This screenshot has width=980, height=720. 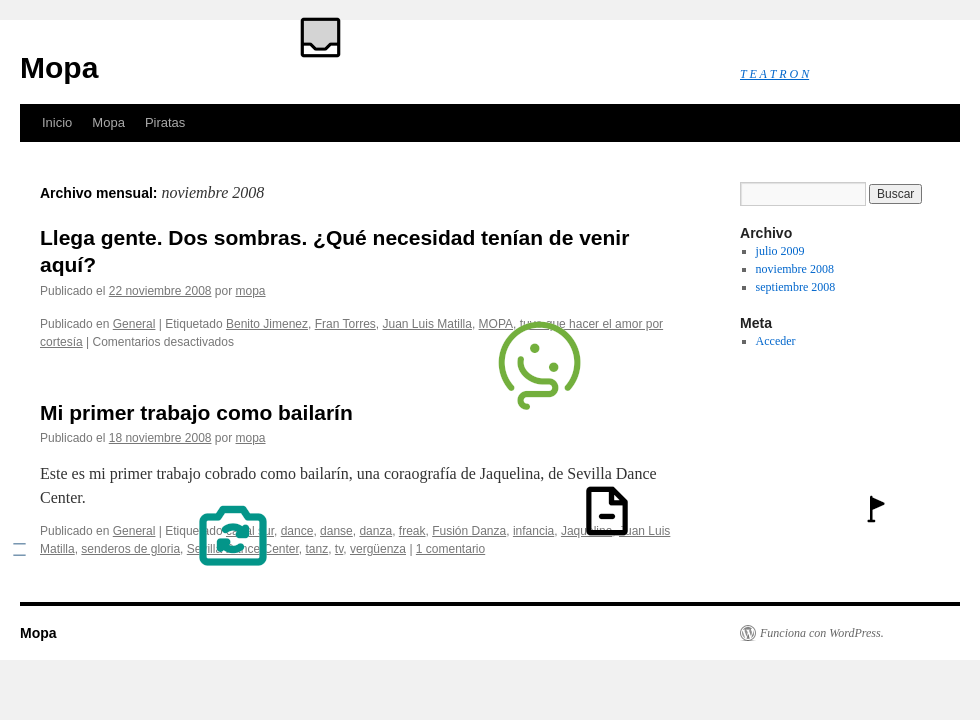 What do you see at coordinates (874, 509) in the screenshot?
I see `flag or mark an important item` at bounding box center [874, 509].